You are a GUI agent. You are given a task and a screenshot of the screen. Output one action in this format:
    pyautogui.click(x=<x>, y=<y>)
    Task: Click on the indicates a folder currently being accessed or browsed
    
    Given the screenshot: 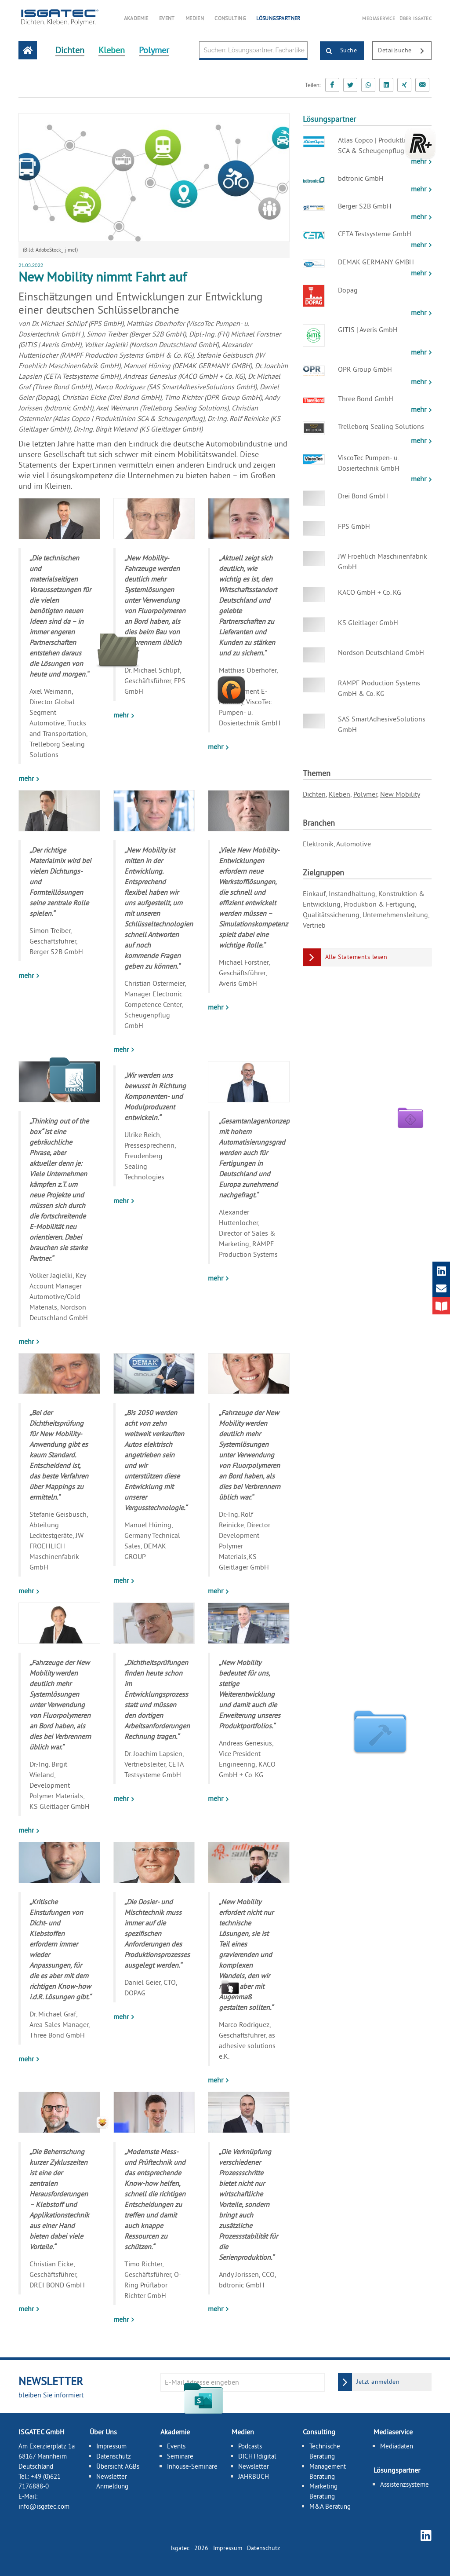 What is the action you would take?
    pyautogui.click(x=118, y=651)
    